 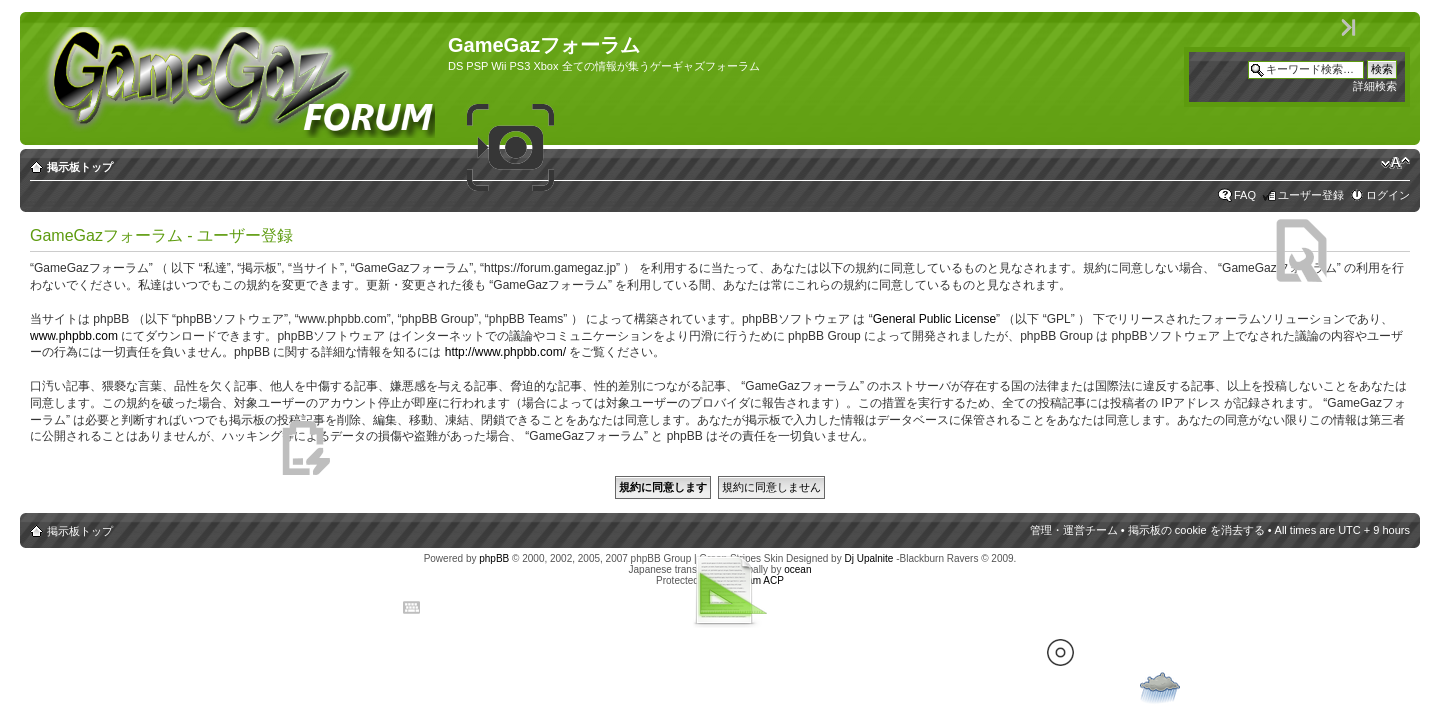 What do you see at coordinates (510, 147) in the screenshot?
I see `start screen recording with Kooha` at bounding box center [510, 147].